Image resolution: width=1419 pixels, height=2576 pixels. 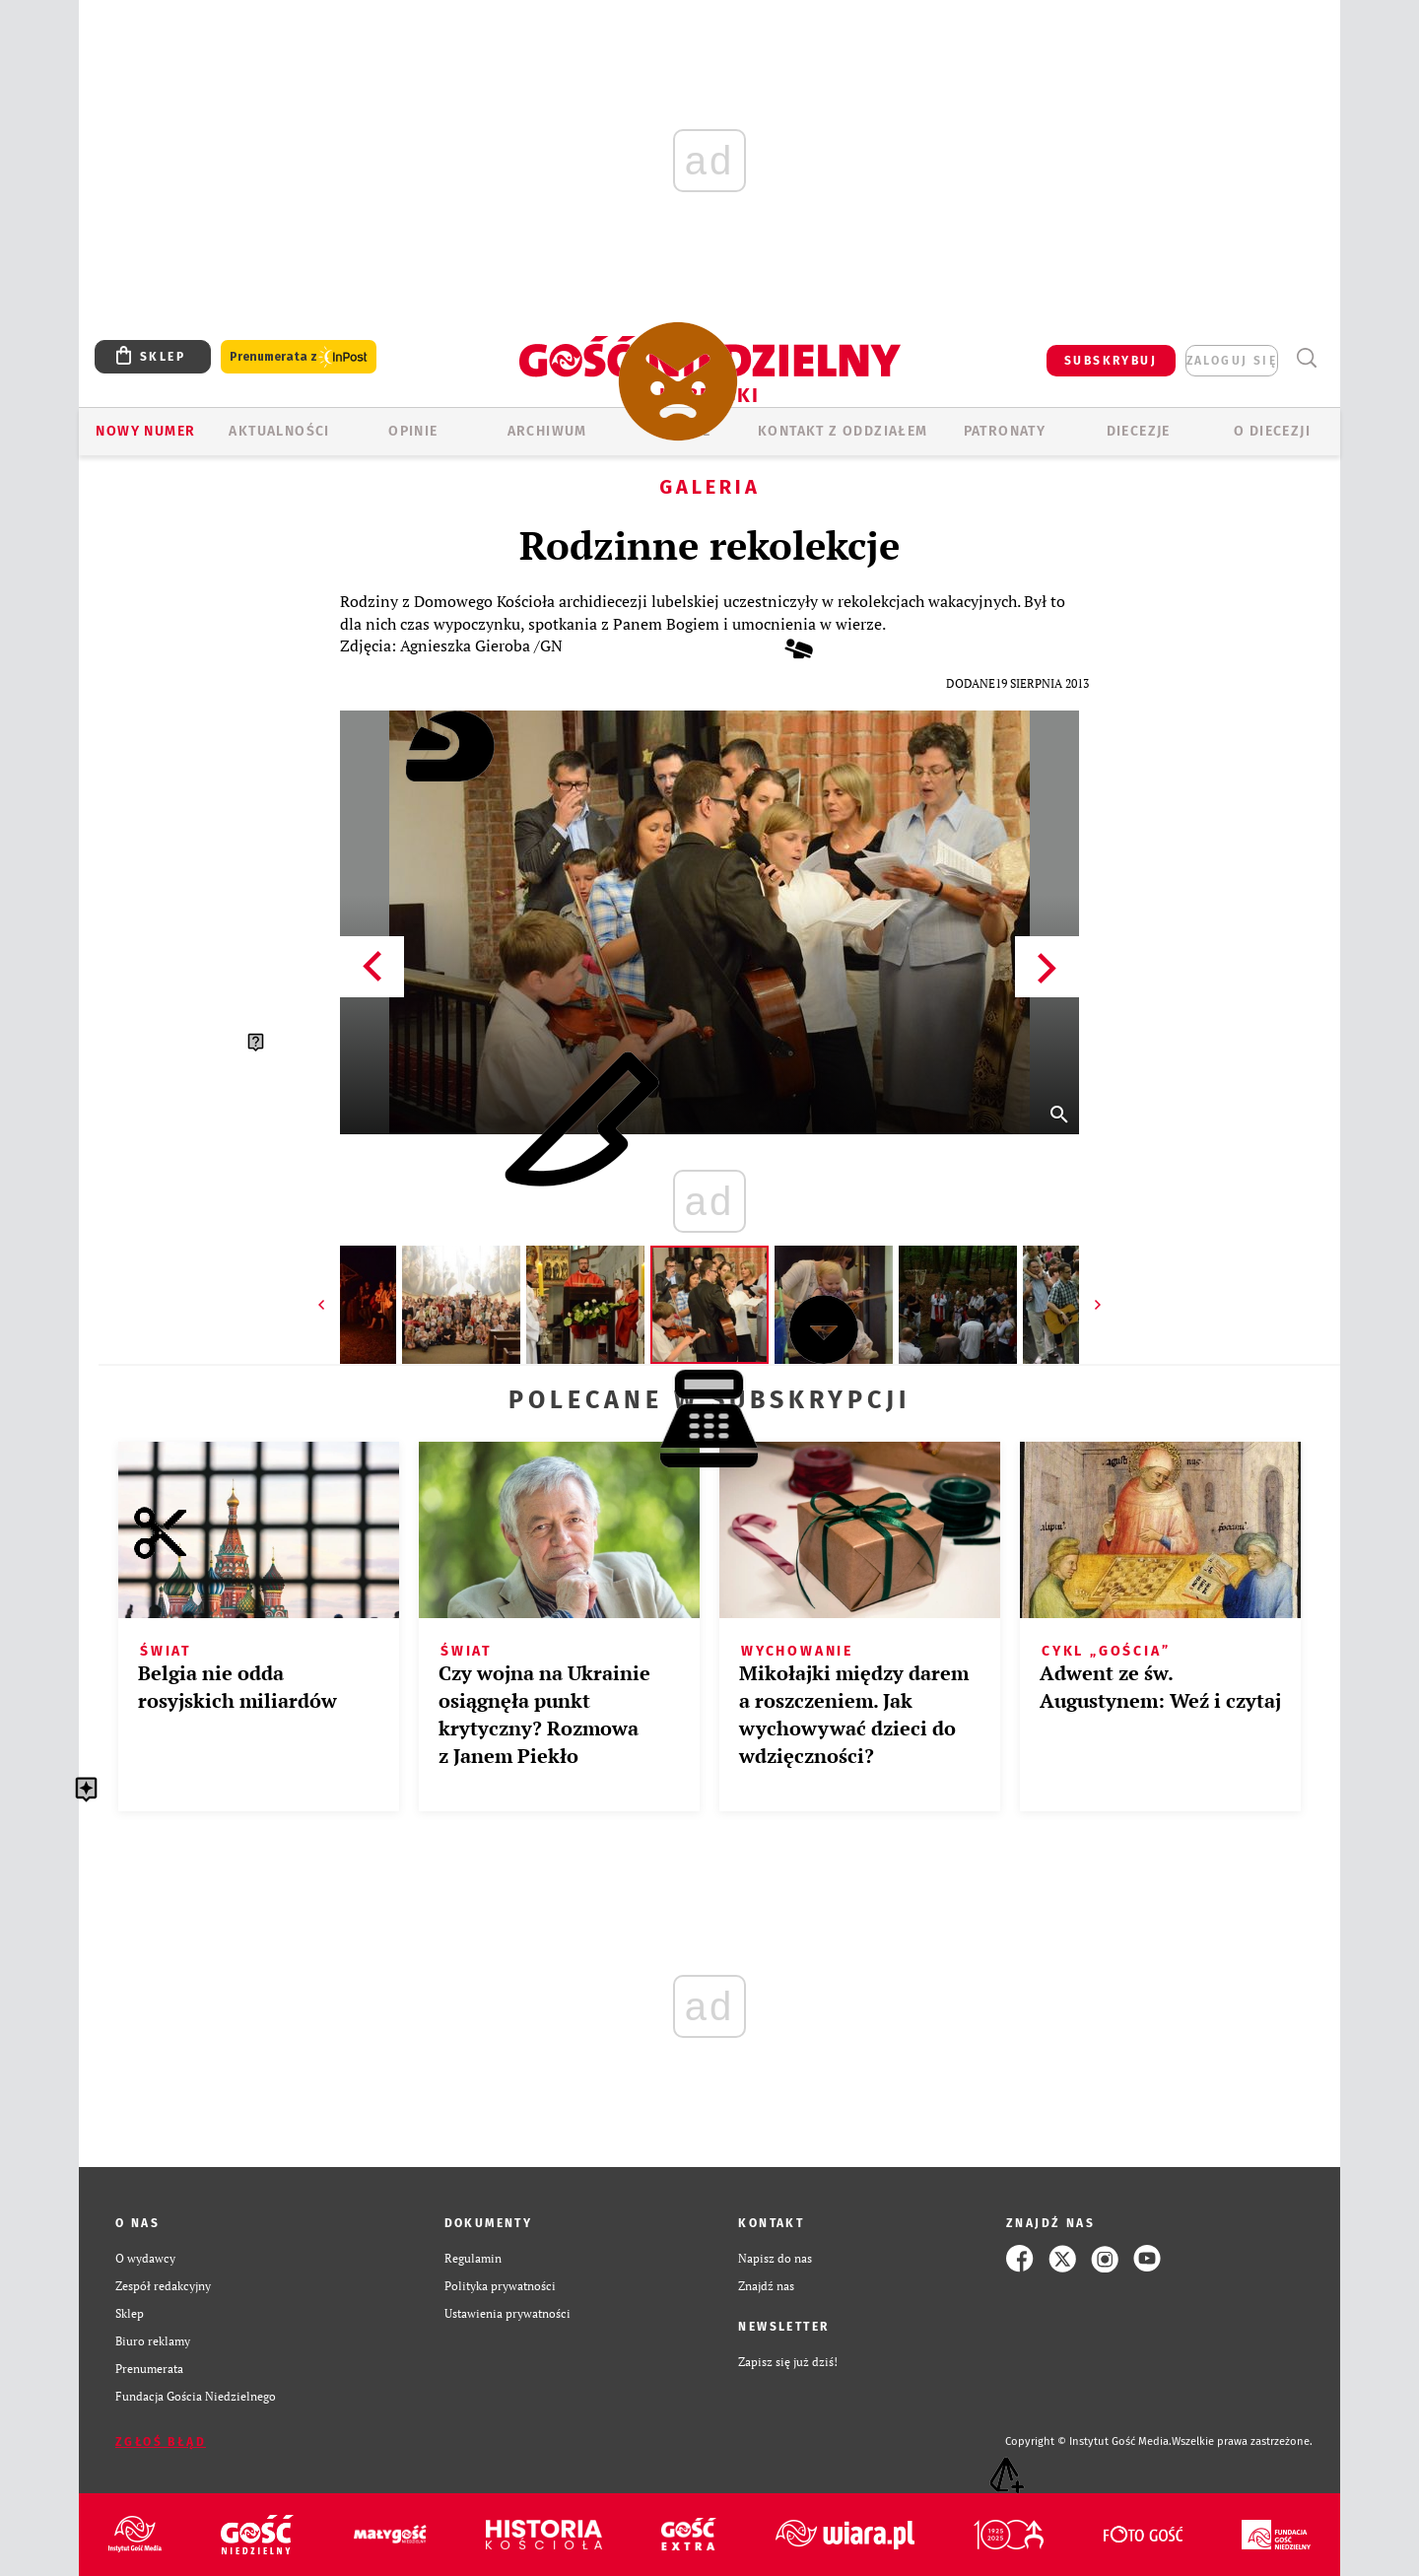 I want to click on access point of sale terminal, so click(x=709, y=1418).